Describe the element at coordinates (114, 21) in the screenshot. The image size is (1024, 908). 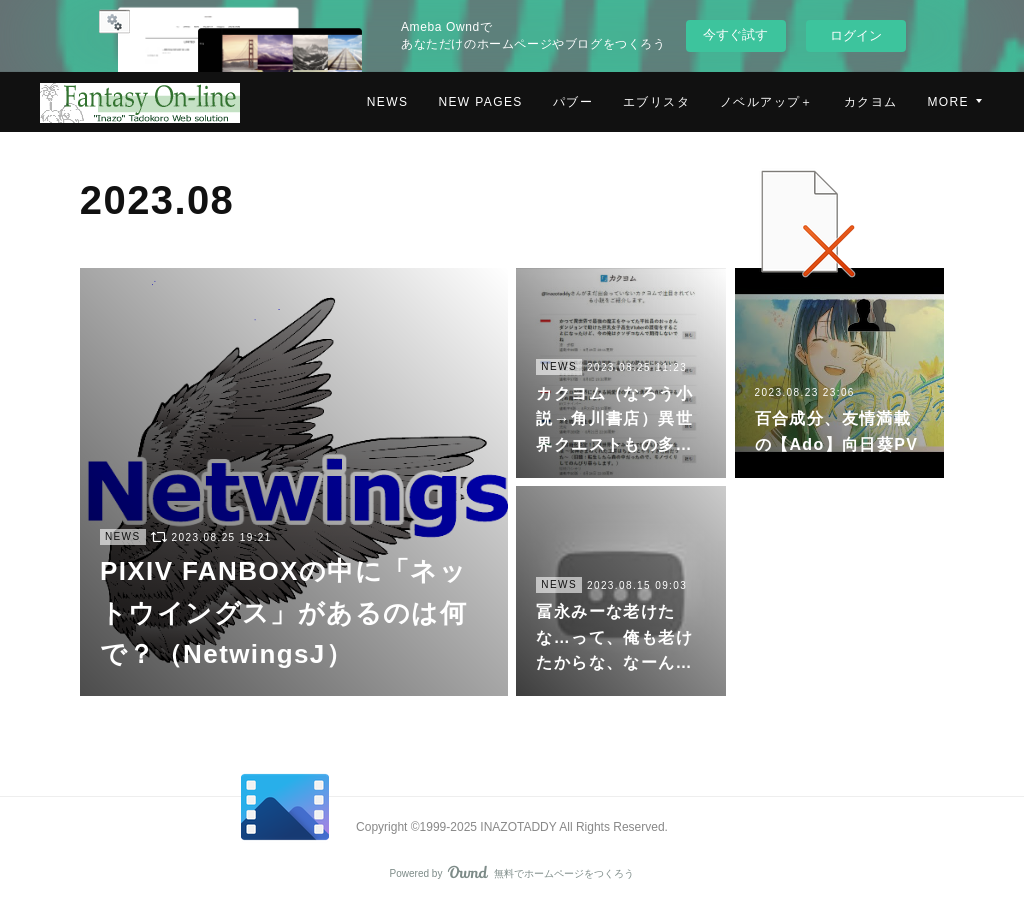
I see `run an executable program or application` at that location.